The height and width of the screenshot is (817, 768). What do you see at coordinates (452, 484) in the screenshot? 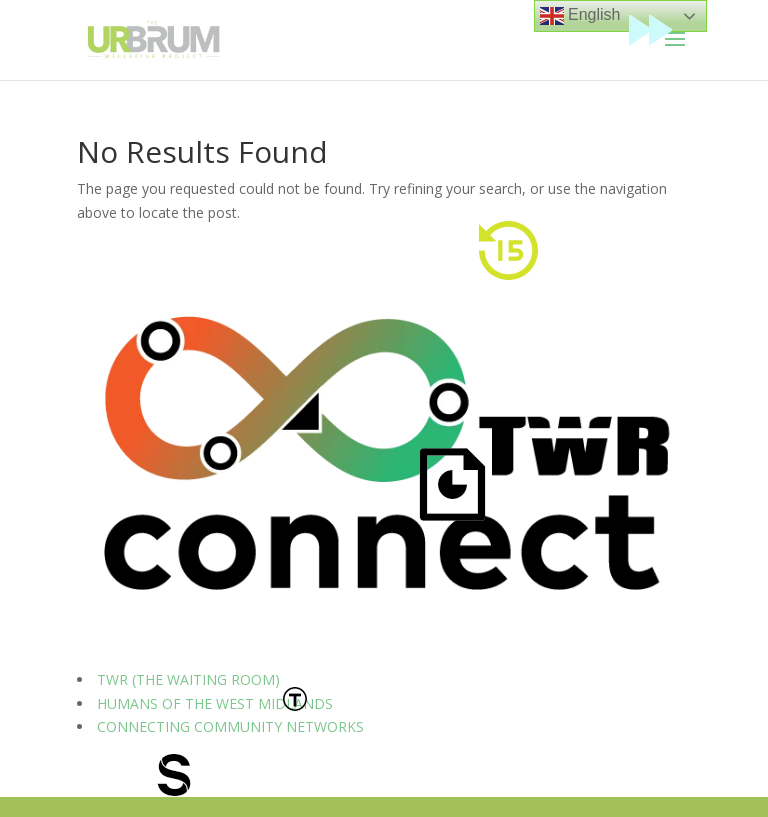
I see `view document with chart data` at bounding box center [452, 484].